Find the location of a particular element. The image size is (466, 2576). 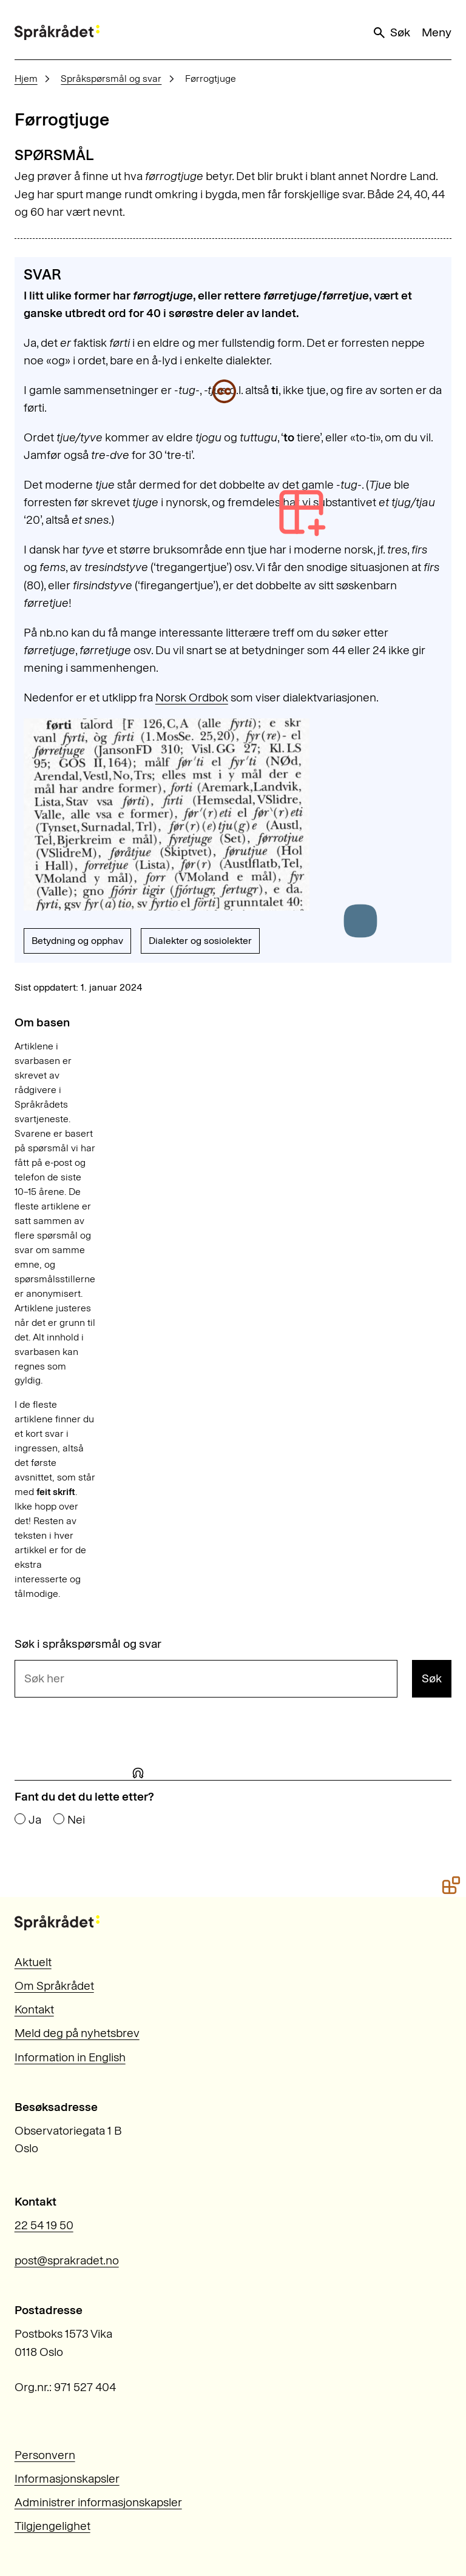

access horse riding or equestrian features is located at coordinates (138, 1773).